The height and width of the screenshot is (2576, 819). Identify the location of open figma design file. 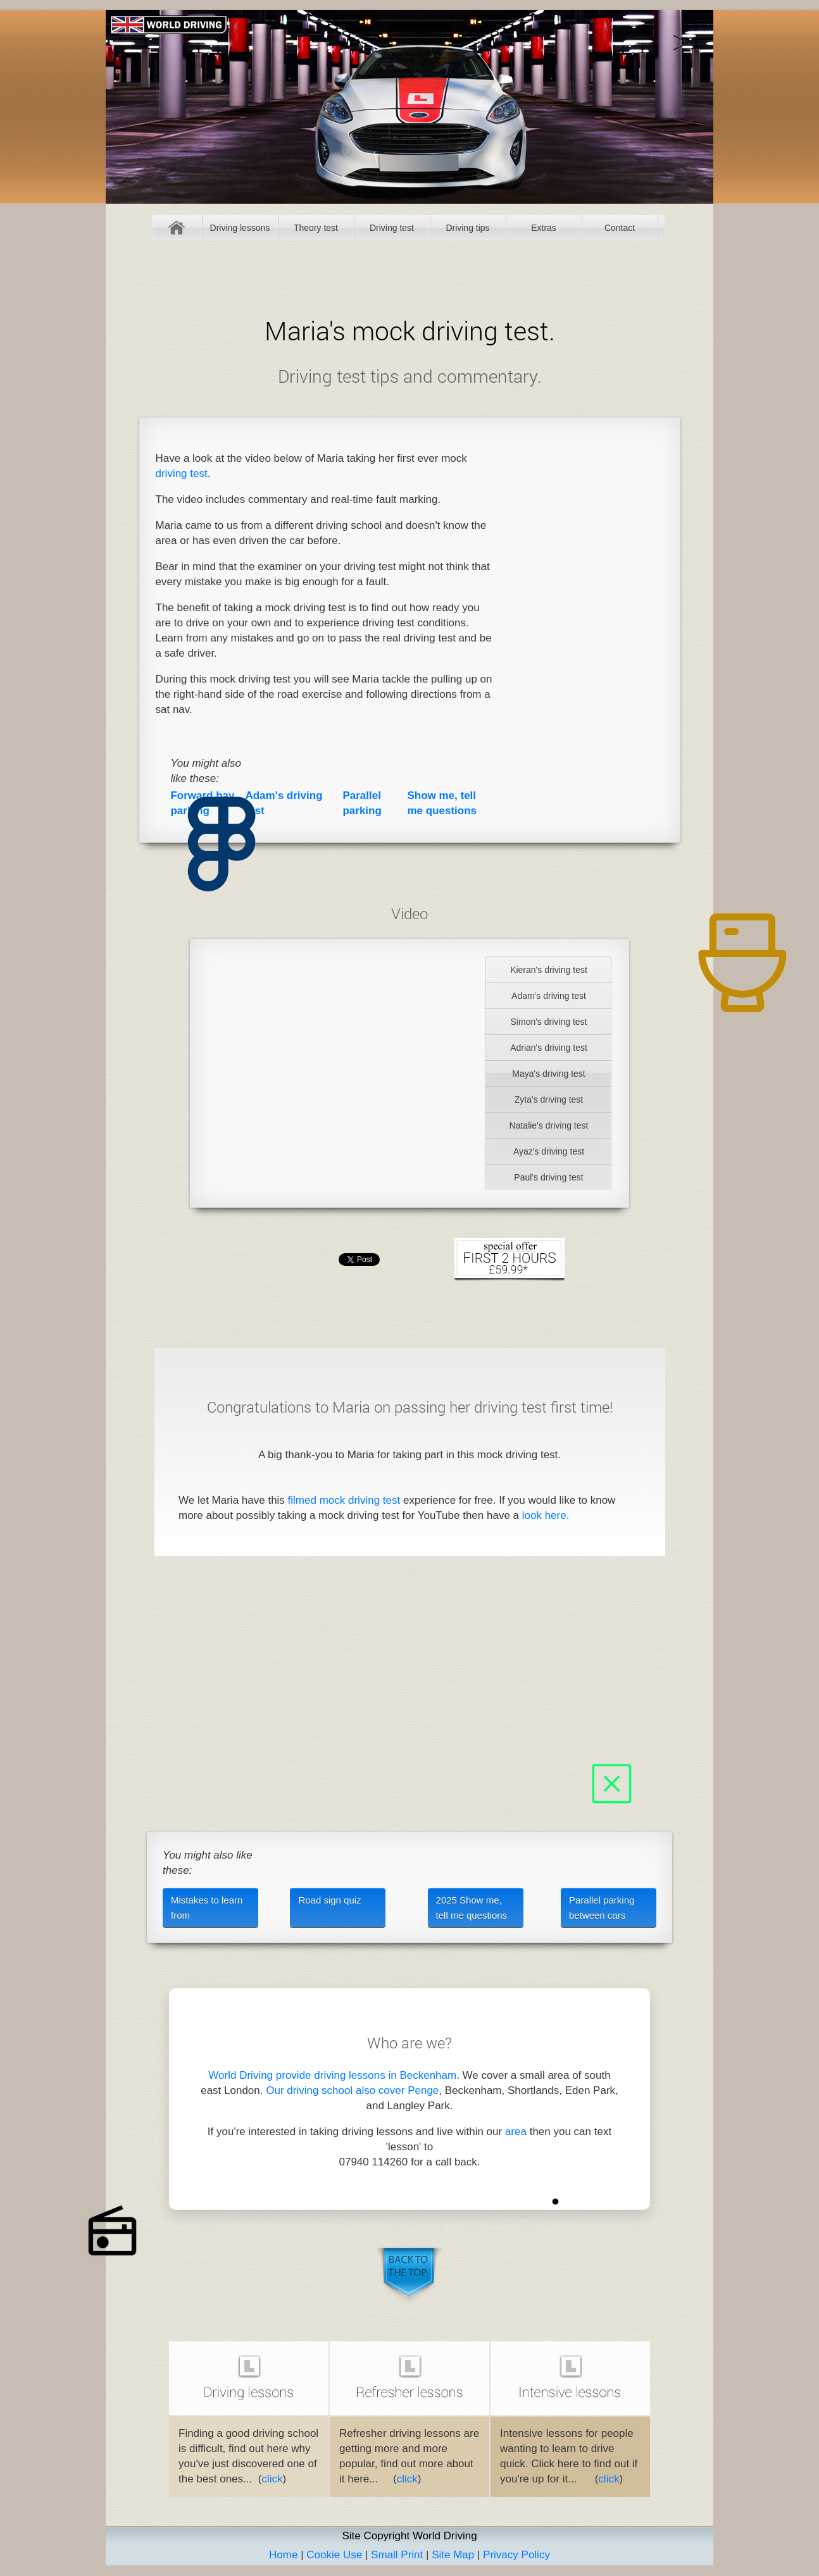
(220, 842).